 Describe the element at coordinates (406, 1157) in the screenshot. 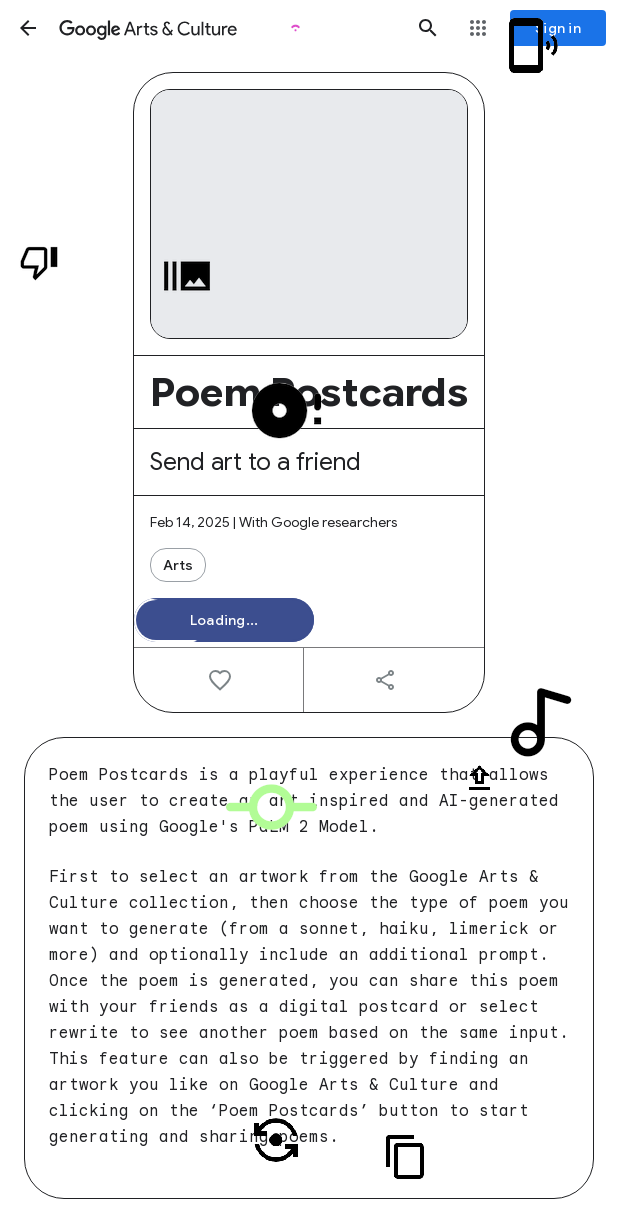

I see `copy to clipboard` at that location.